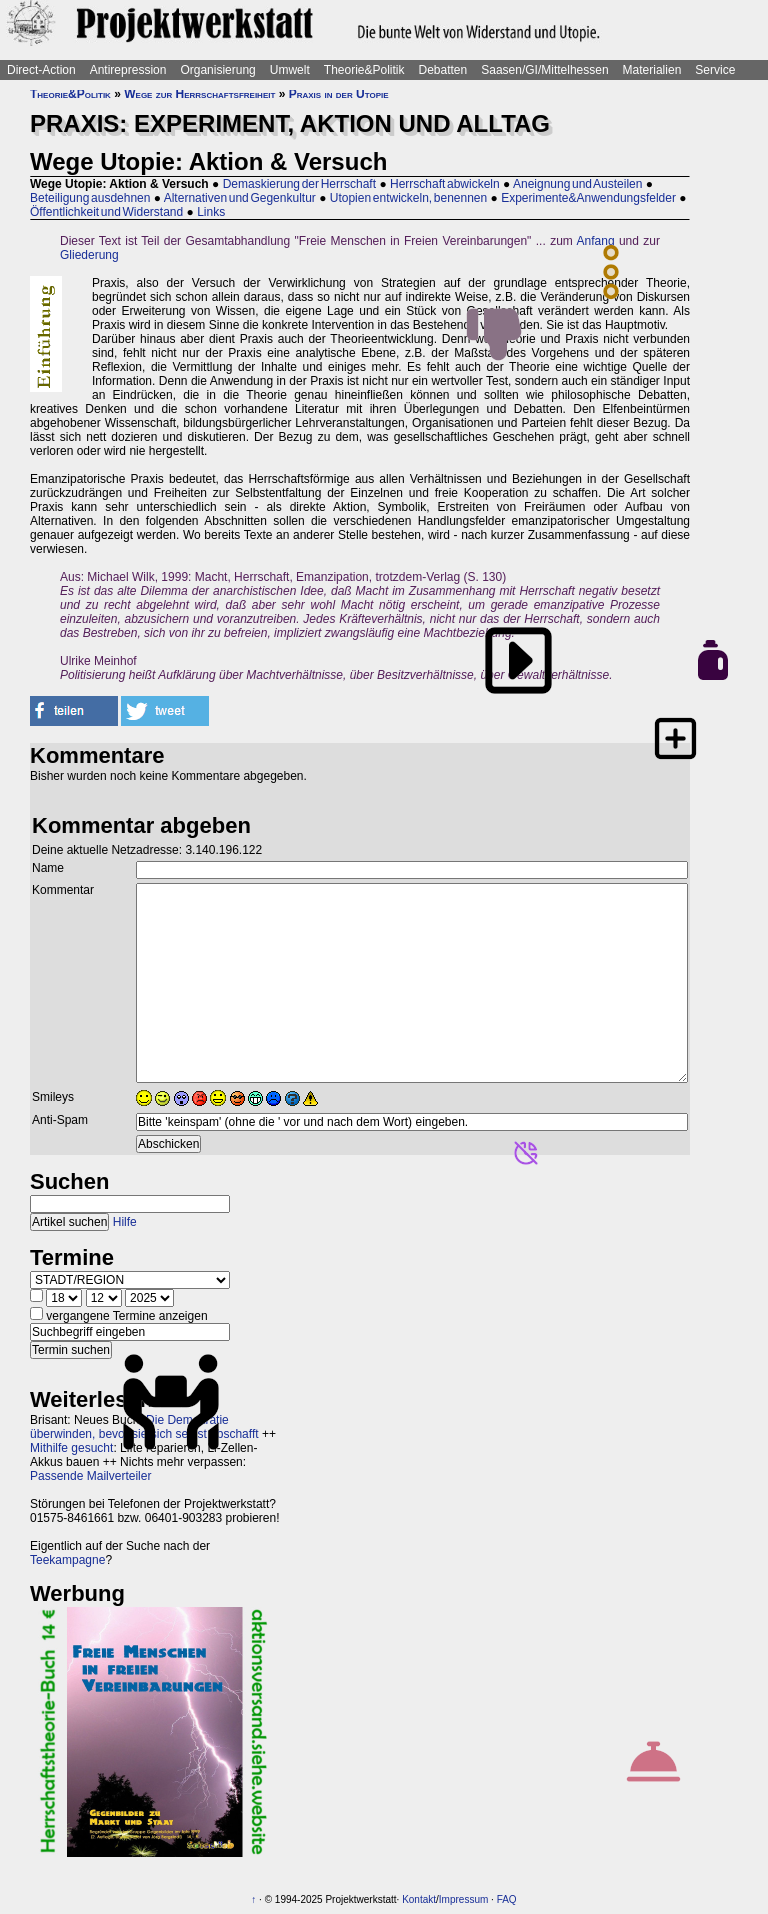  What do you see at coordinates (675, 738) in the screenshot?
I see `add a new item` at bounding box center [675, 738].